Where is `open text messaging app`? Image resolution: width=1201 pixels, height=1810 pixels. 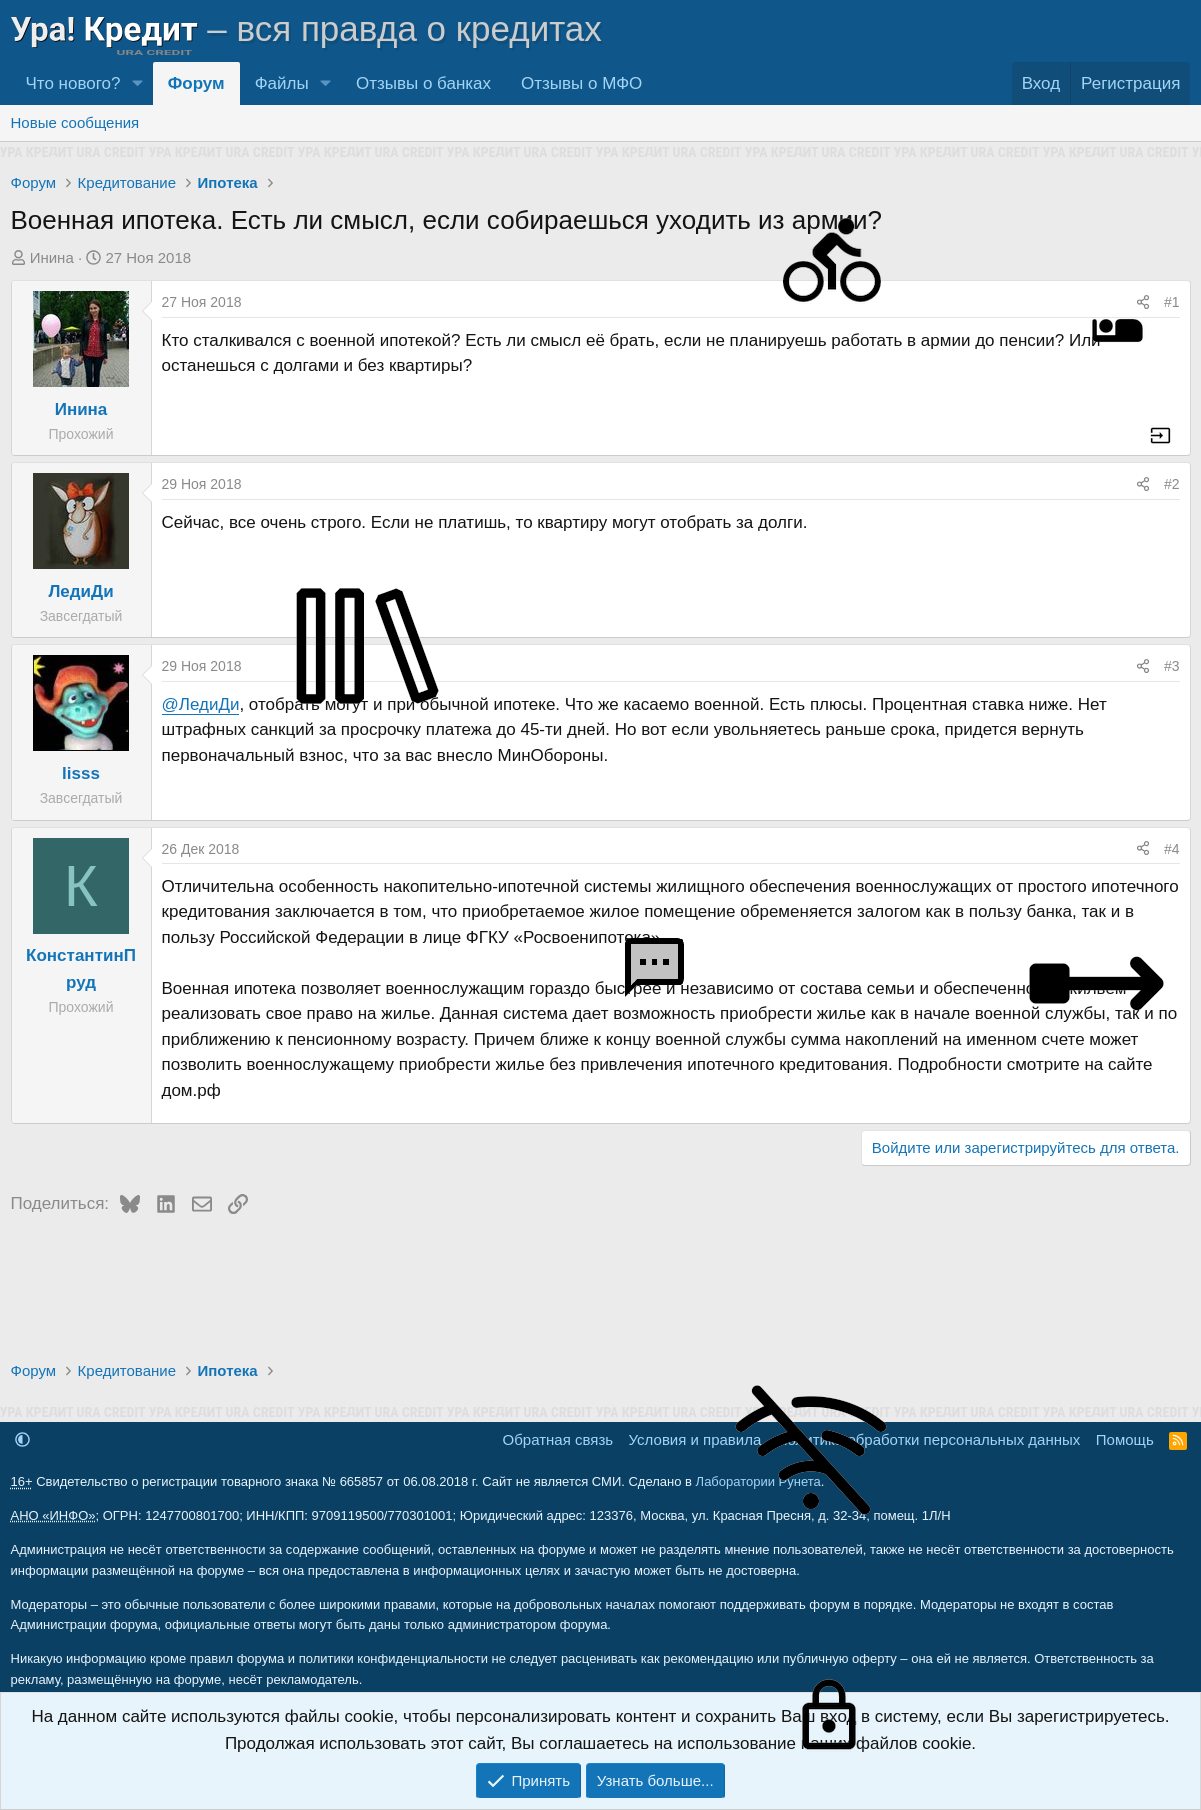
open text messaging app is located at coordinates (654, 967).